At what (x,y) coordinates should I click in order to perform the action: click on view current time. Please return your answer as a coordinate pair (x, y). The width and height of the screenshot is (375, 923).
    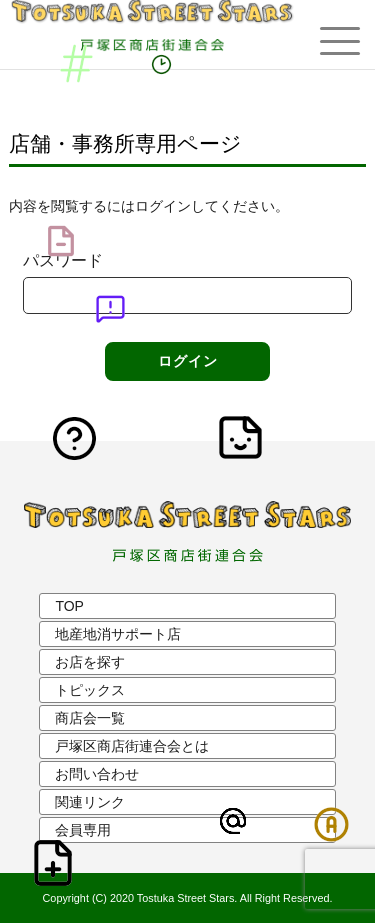
    Looking at the image, I should click on (161, 64).